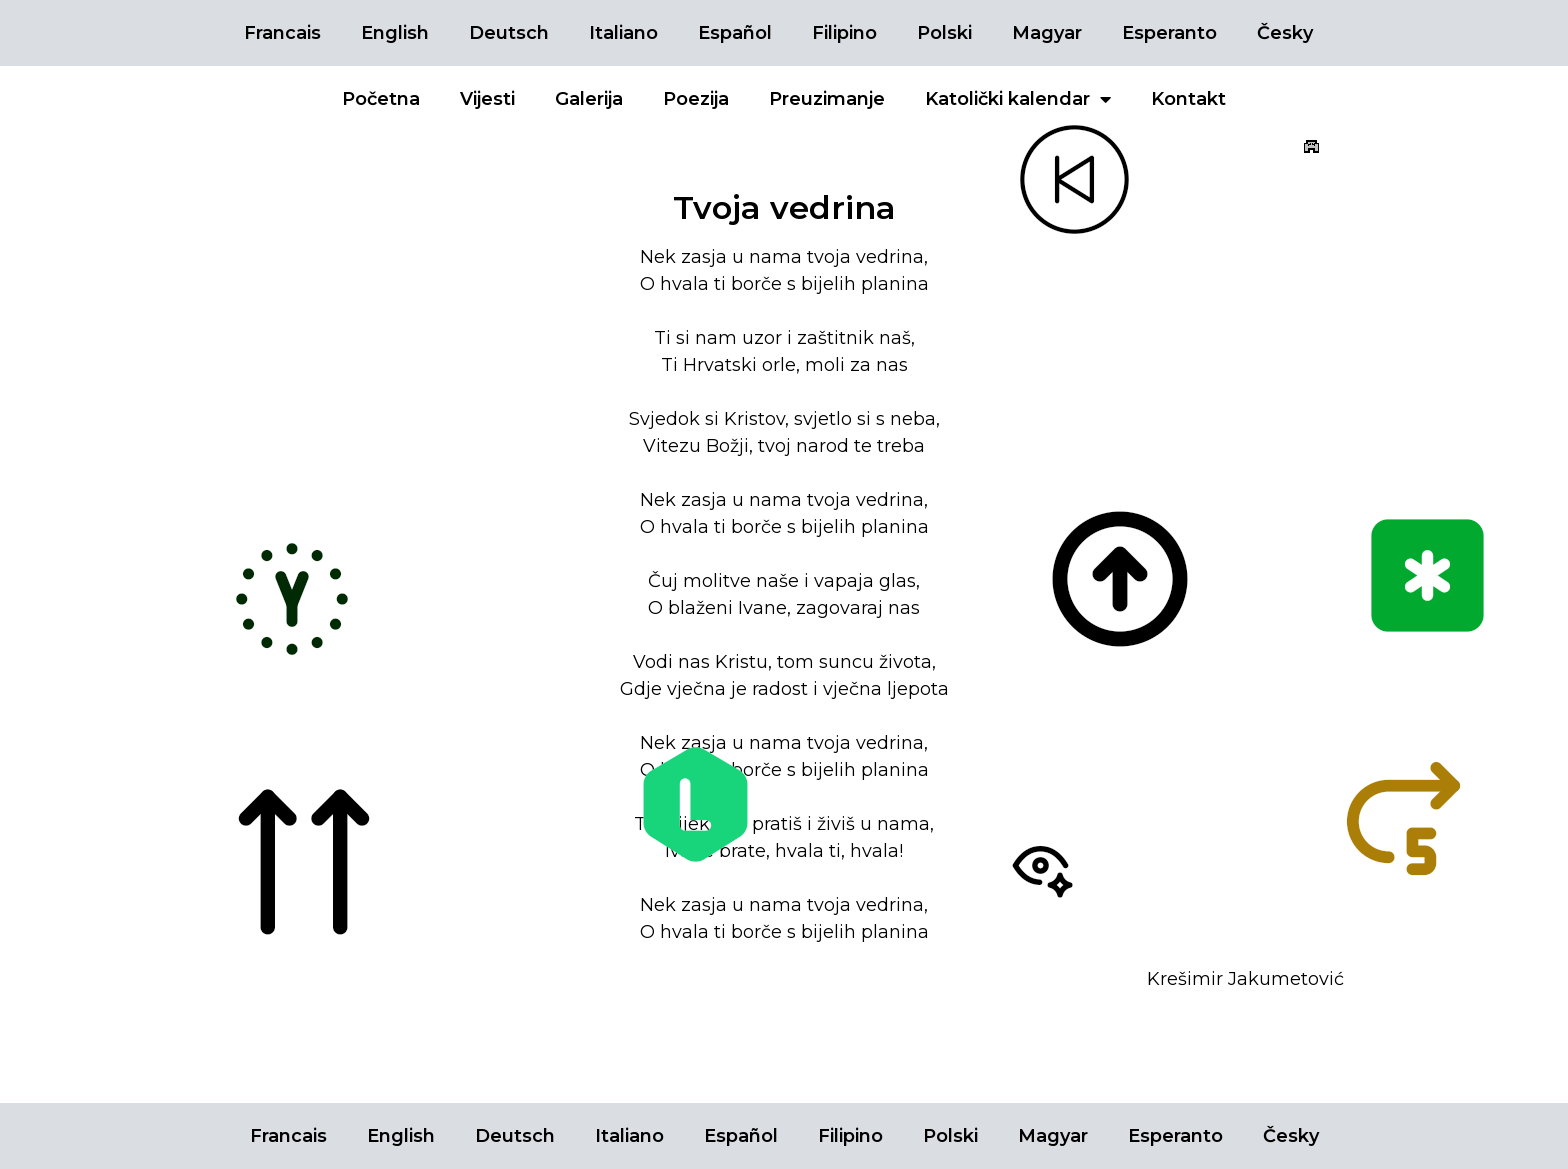 The height and width of the screenshot is (1169, 1568). What do you see at coordinates (1427, 575) in the screenshot?
I see `indicates a required field in a form` at bounding box center [1427, 575].